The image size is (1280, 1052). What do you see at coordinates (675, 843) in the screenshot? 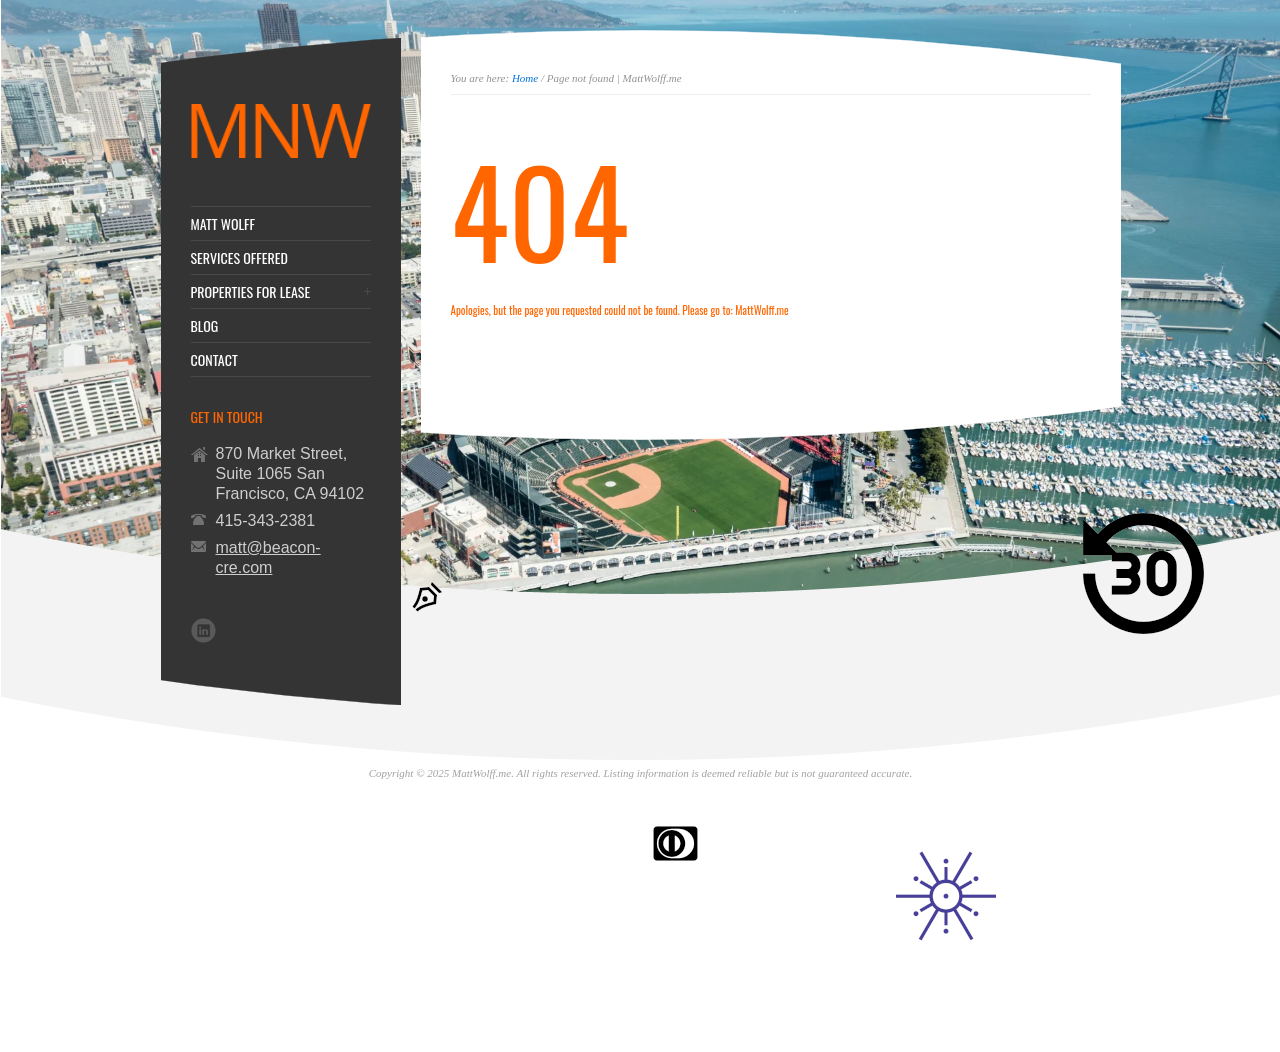
I see `pay with Diners Club credit card` at bounding box center [675, 843].